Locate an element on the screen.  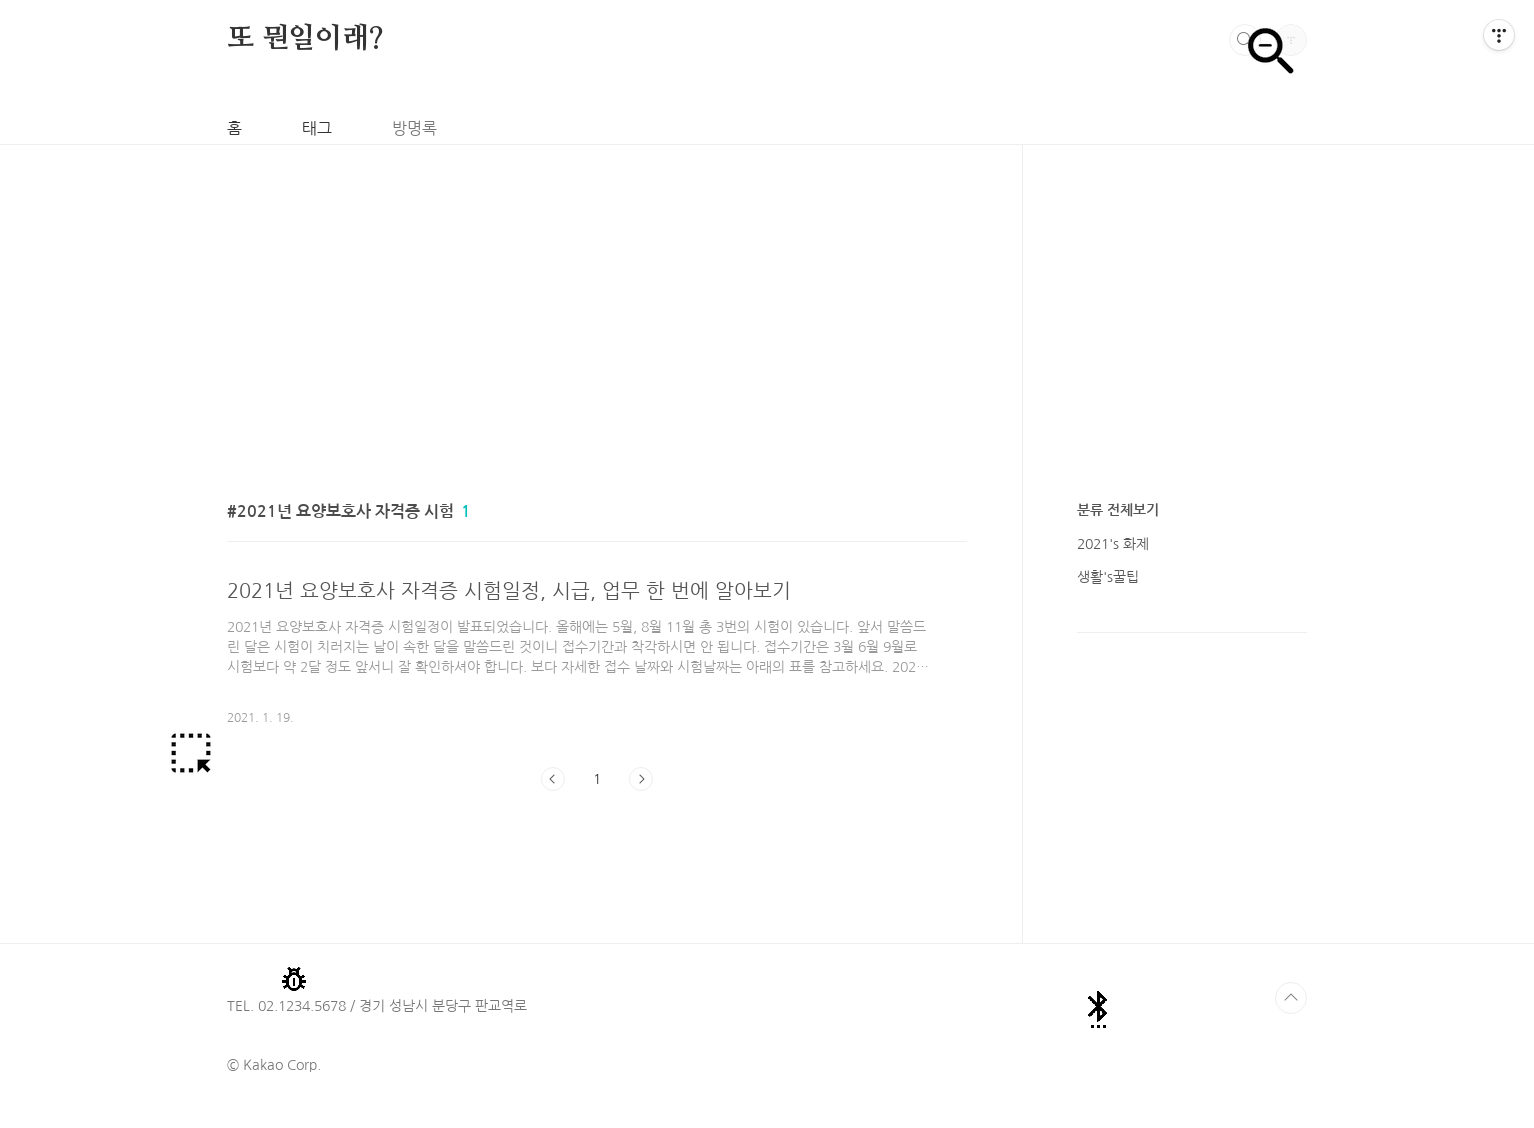
access bluetooth settings is located at coordinates (1098, 1009).